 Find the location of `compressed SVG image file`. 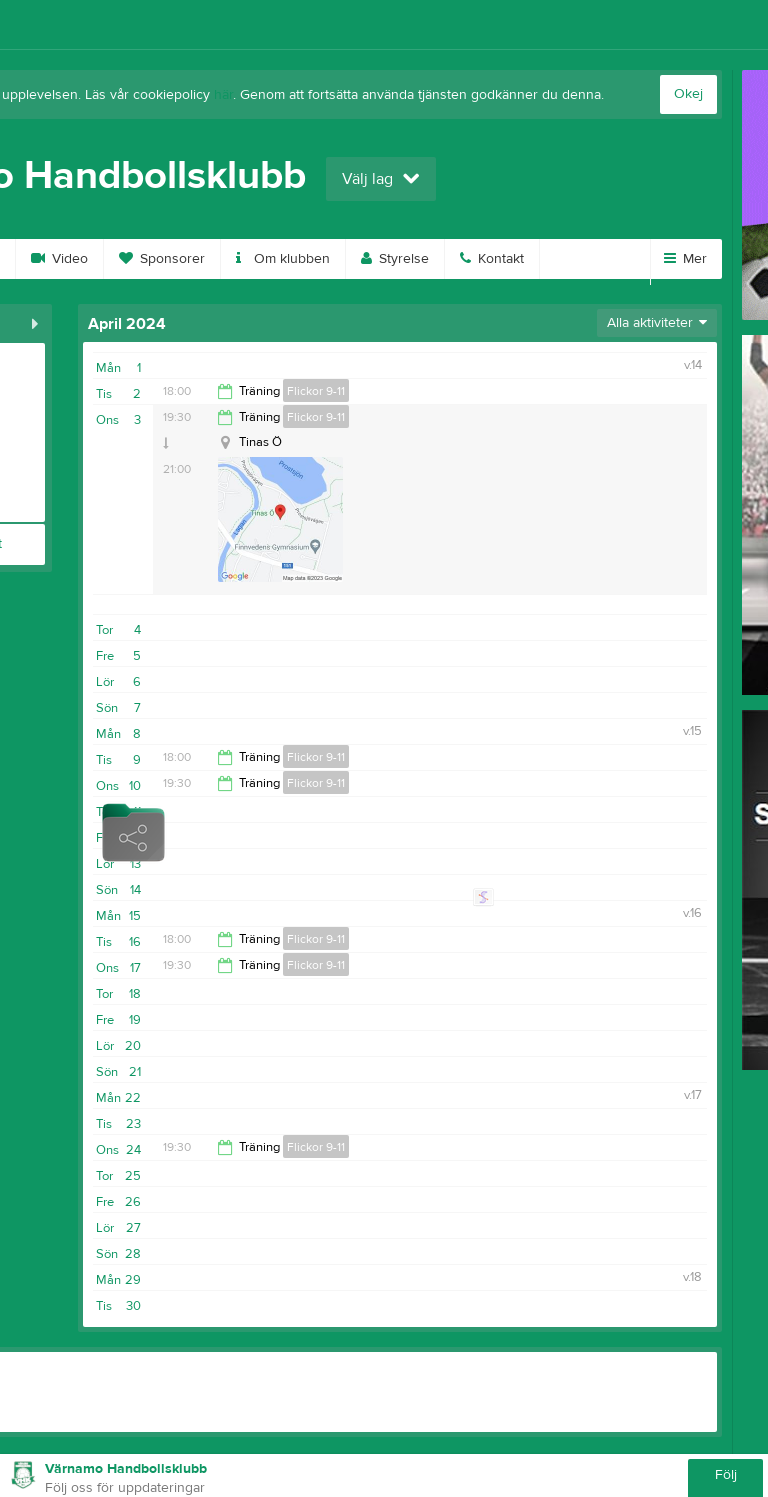

compressed SVG image file is located at coordinates (483, 896).